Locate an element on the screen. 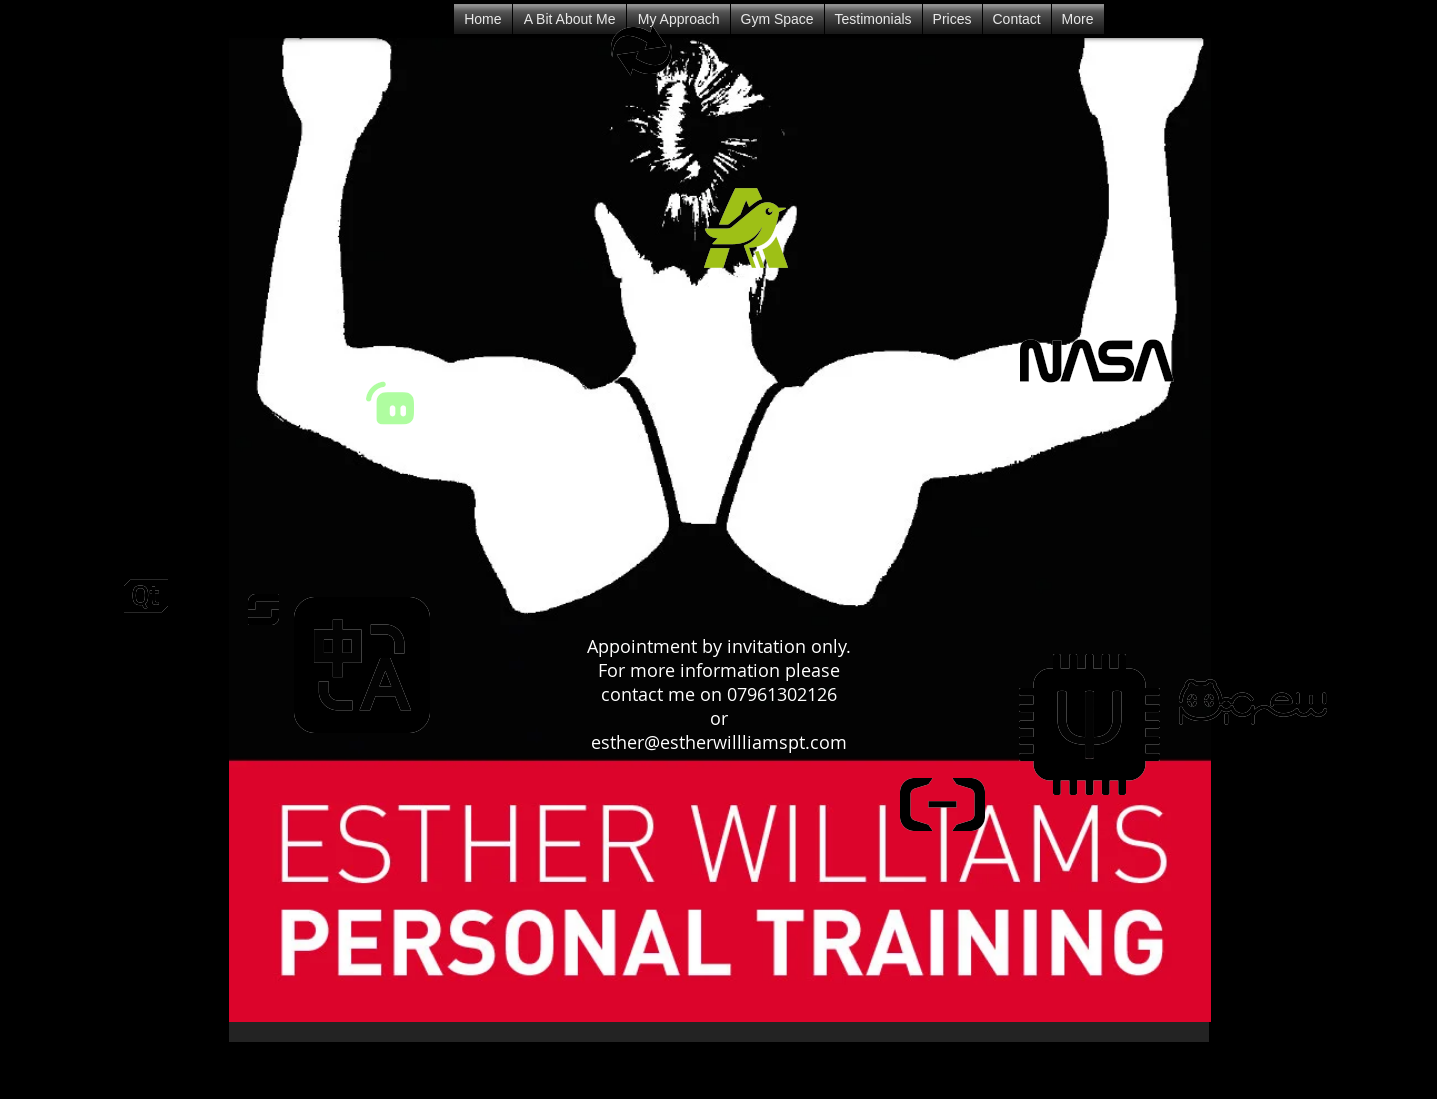 This screenshot has width=1437, height=1099. QMK firmware project logo is located at coordinates (1089, 724).